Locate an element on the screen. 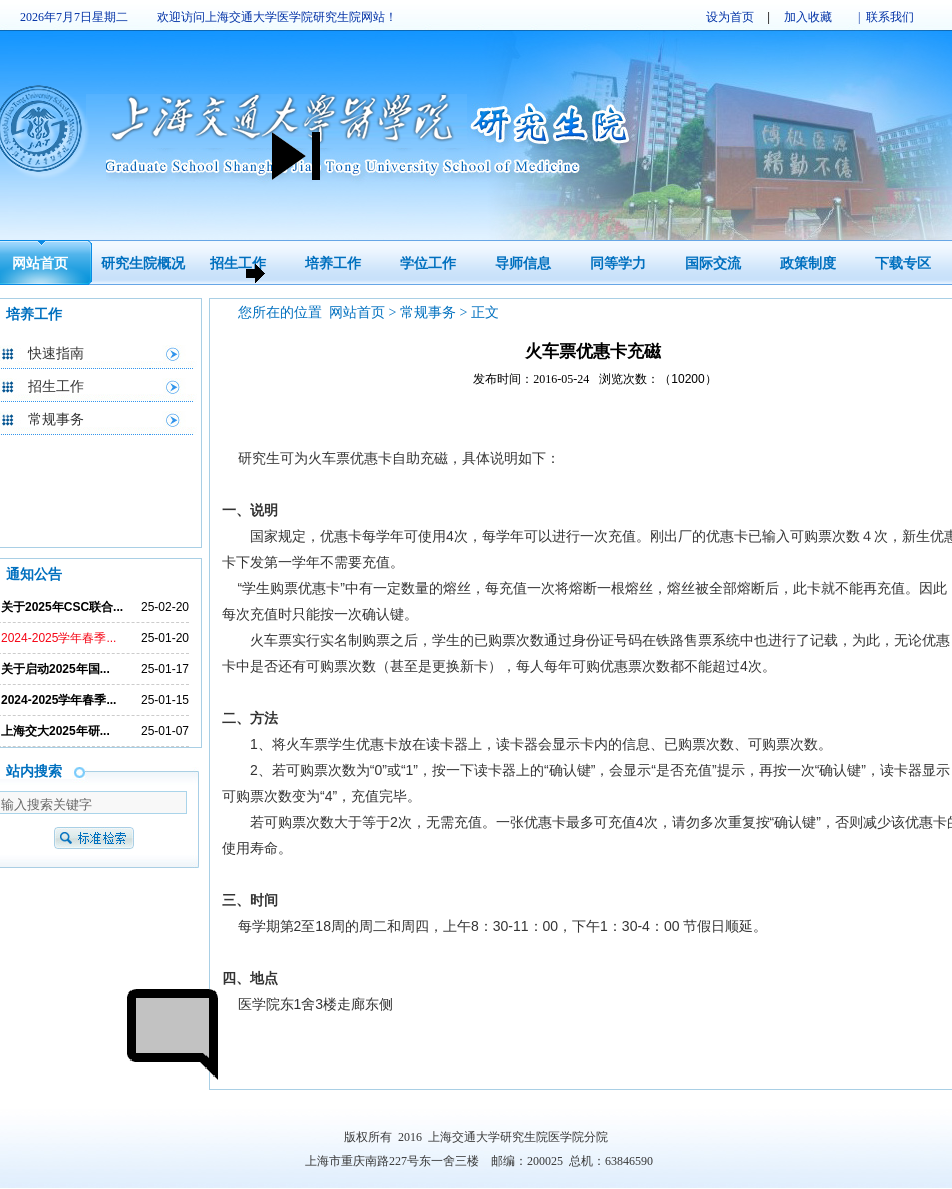 The height and width of the screenshot is (1189, 952). open comments or discussion is located at coordinates (172, 1034).